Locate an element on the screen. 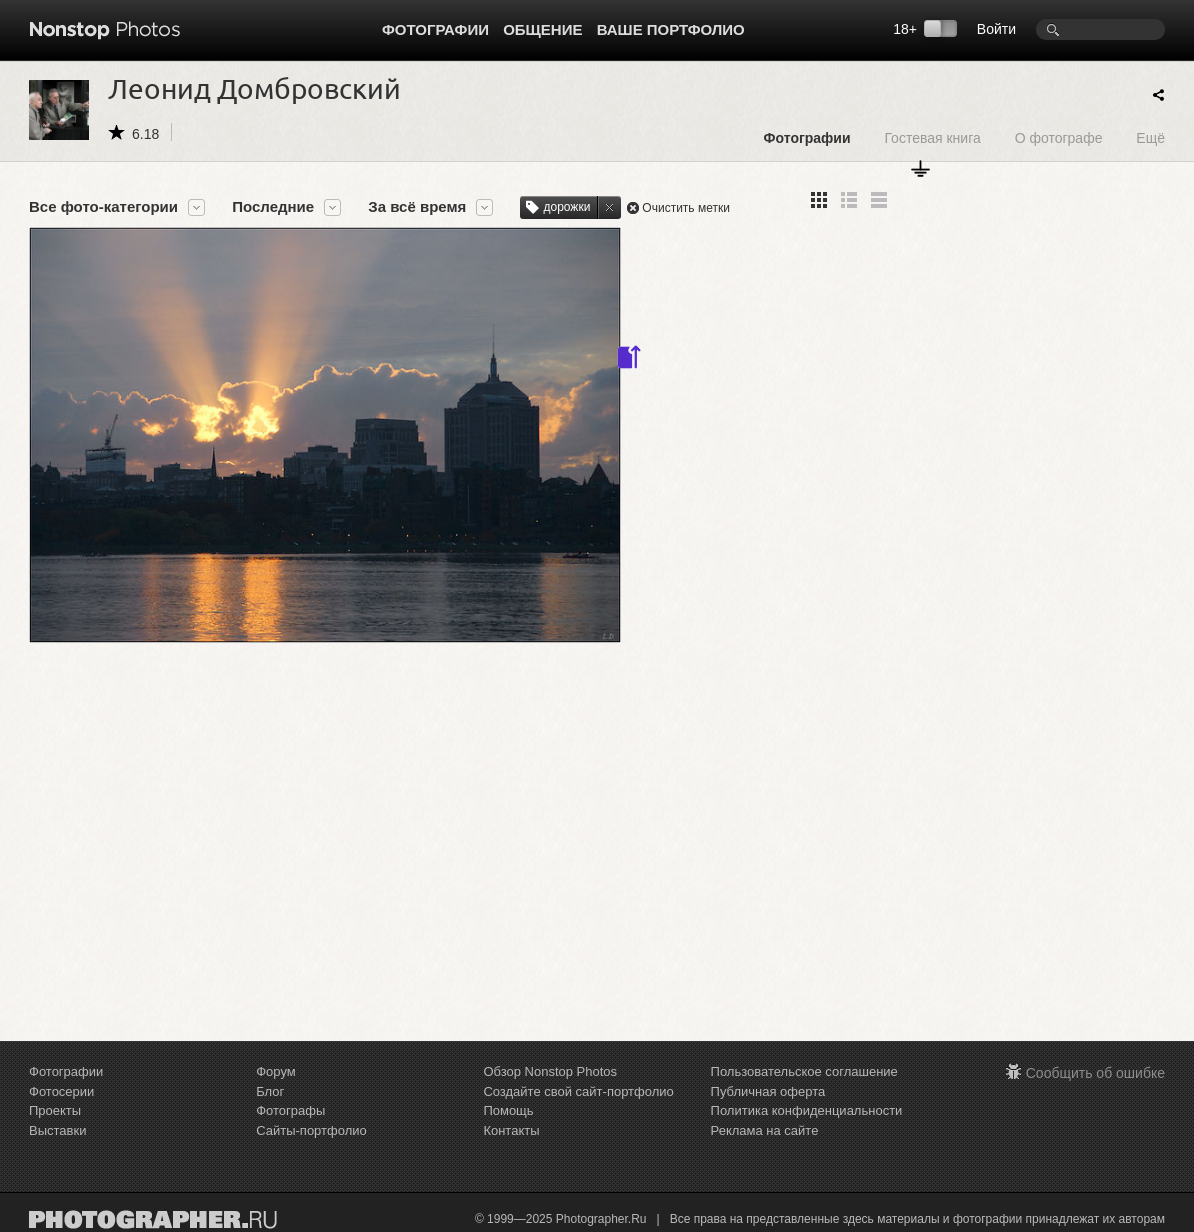  auto-fit content to top of container is located at coordinates (628, 357).